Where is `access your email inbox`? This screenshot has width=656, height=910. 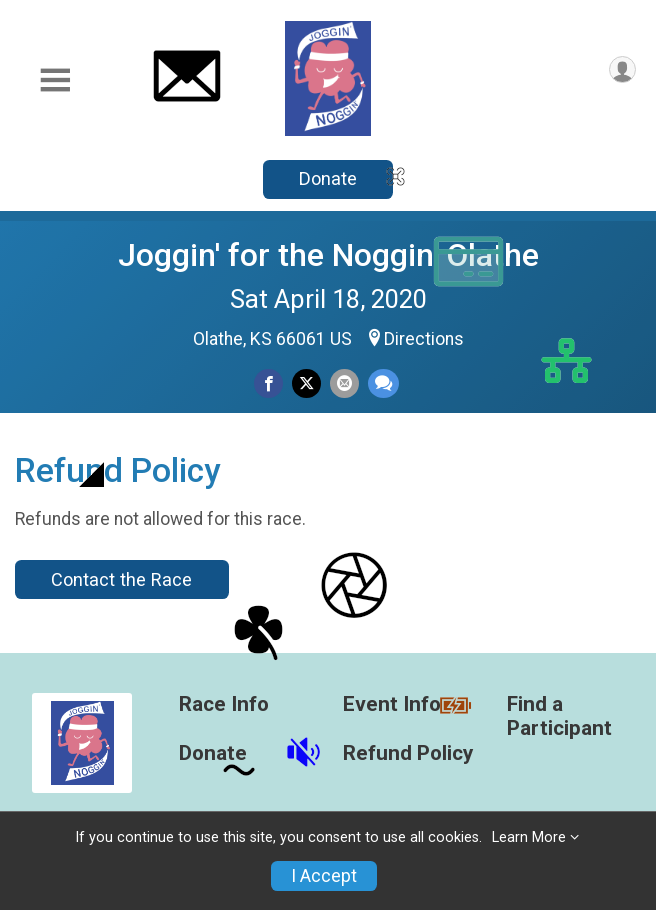
access your email inbox is located at coordinates (187, 76).